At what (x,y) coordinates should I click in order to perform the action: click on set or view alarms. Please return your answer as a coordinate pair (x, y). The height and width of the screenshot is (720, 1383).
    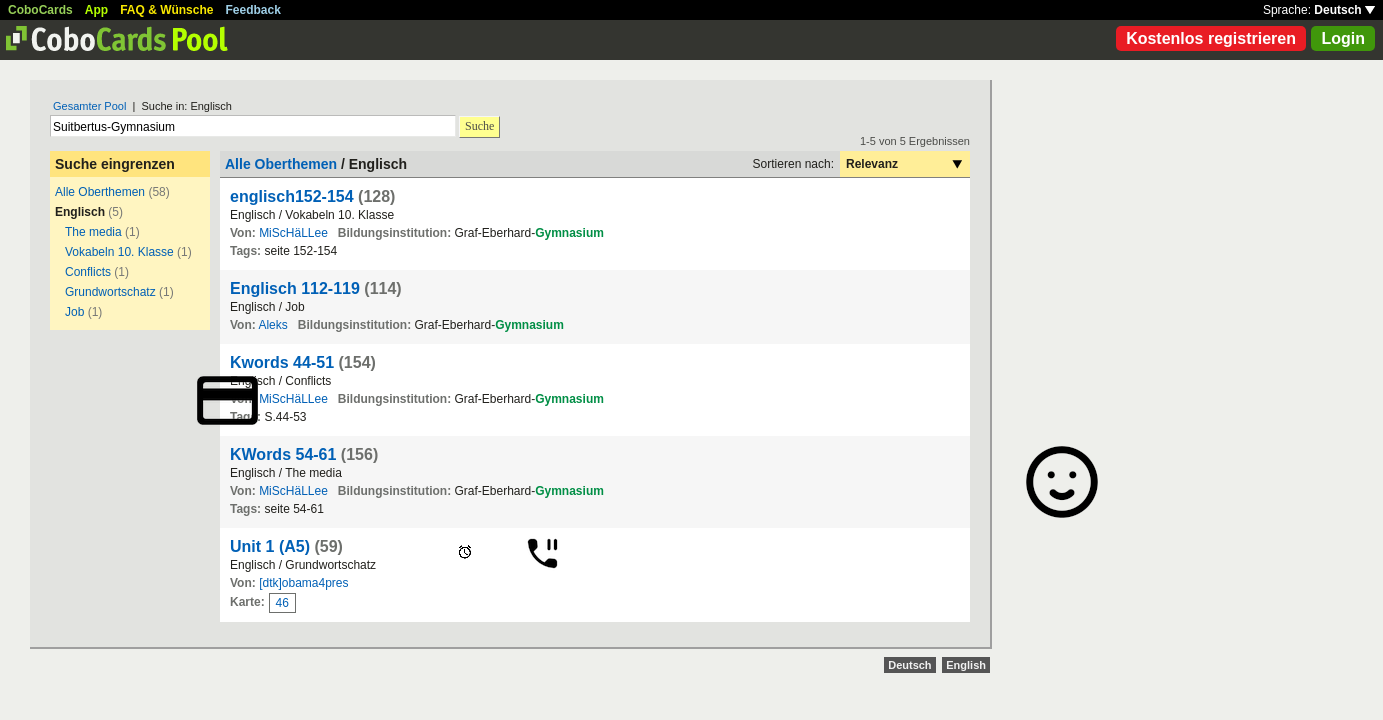
    Looking at the image, I should click on (465, 552).